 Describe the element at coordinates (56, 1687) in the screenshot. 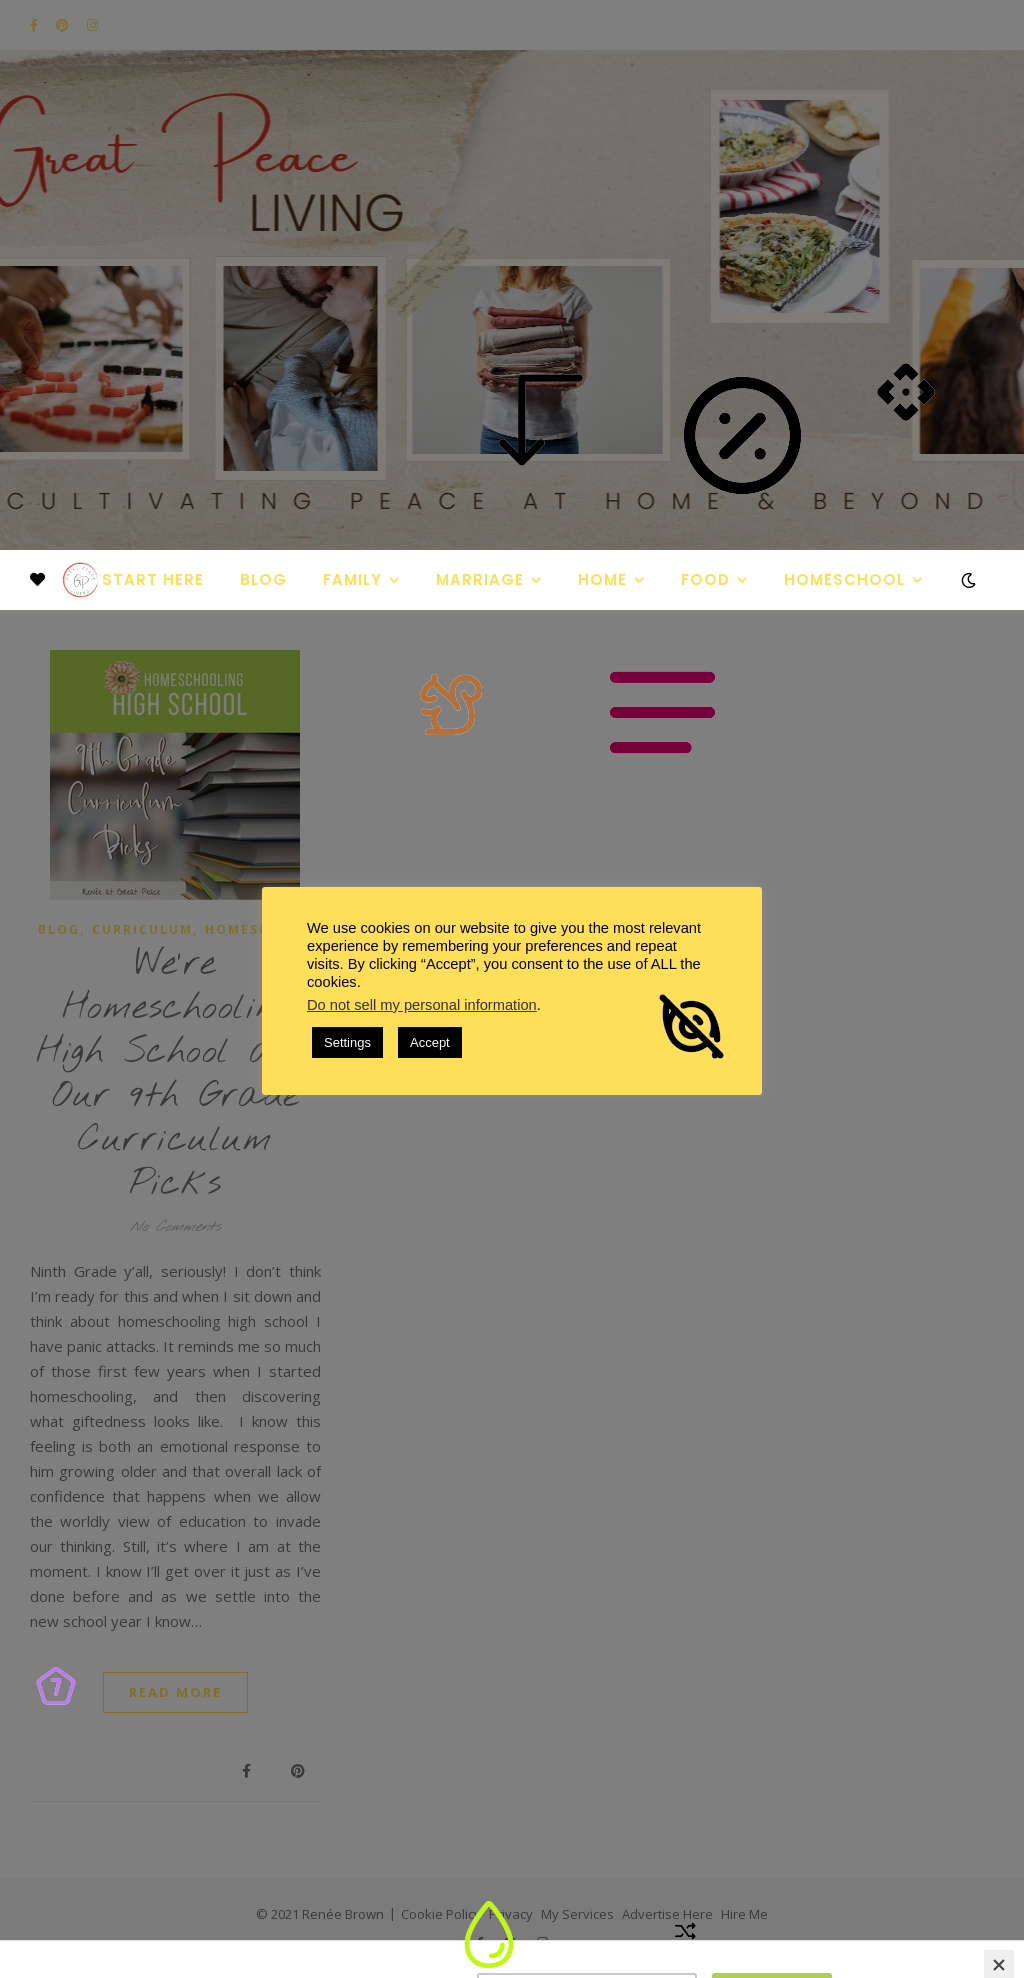

I see `indicates step 7 in a multi-step process` at that location.